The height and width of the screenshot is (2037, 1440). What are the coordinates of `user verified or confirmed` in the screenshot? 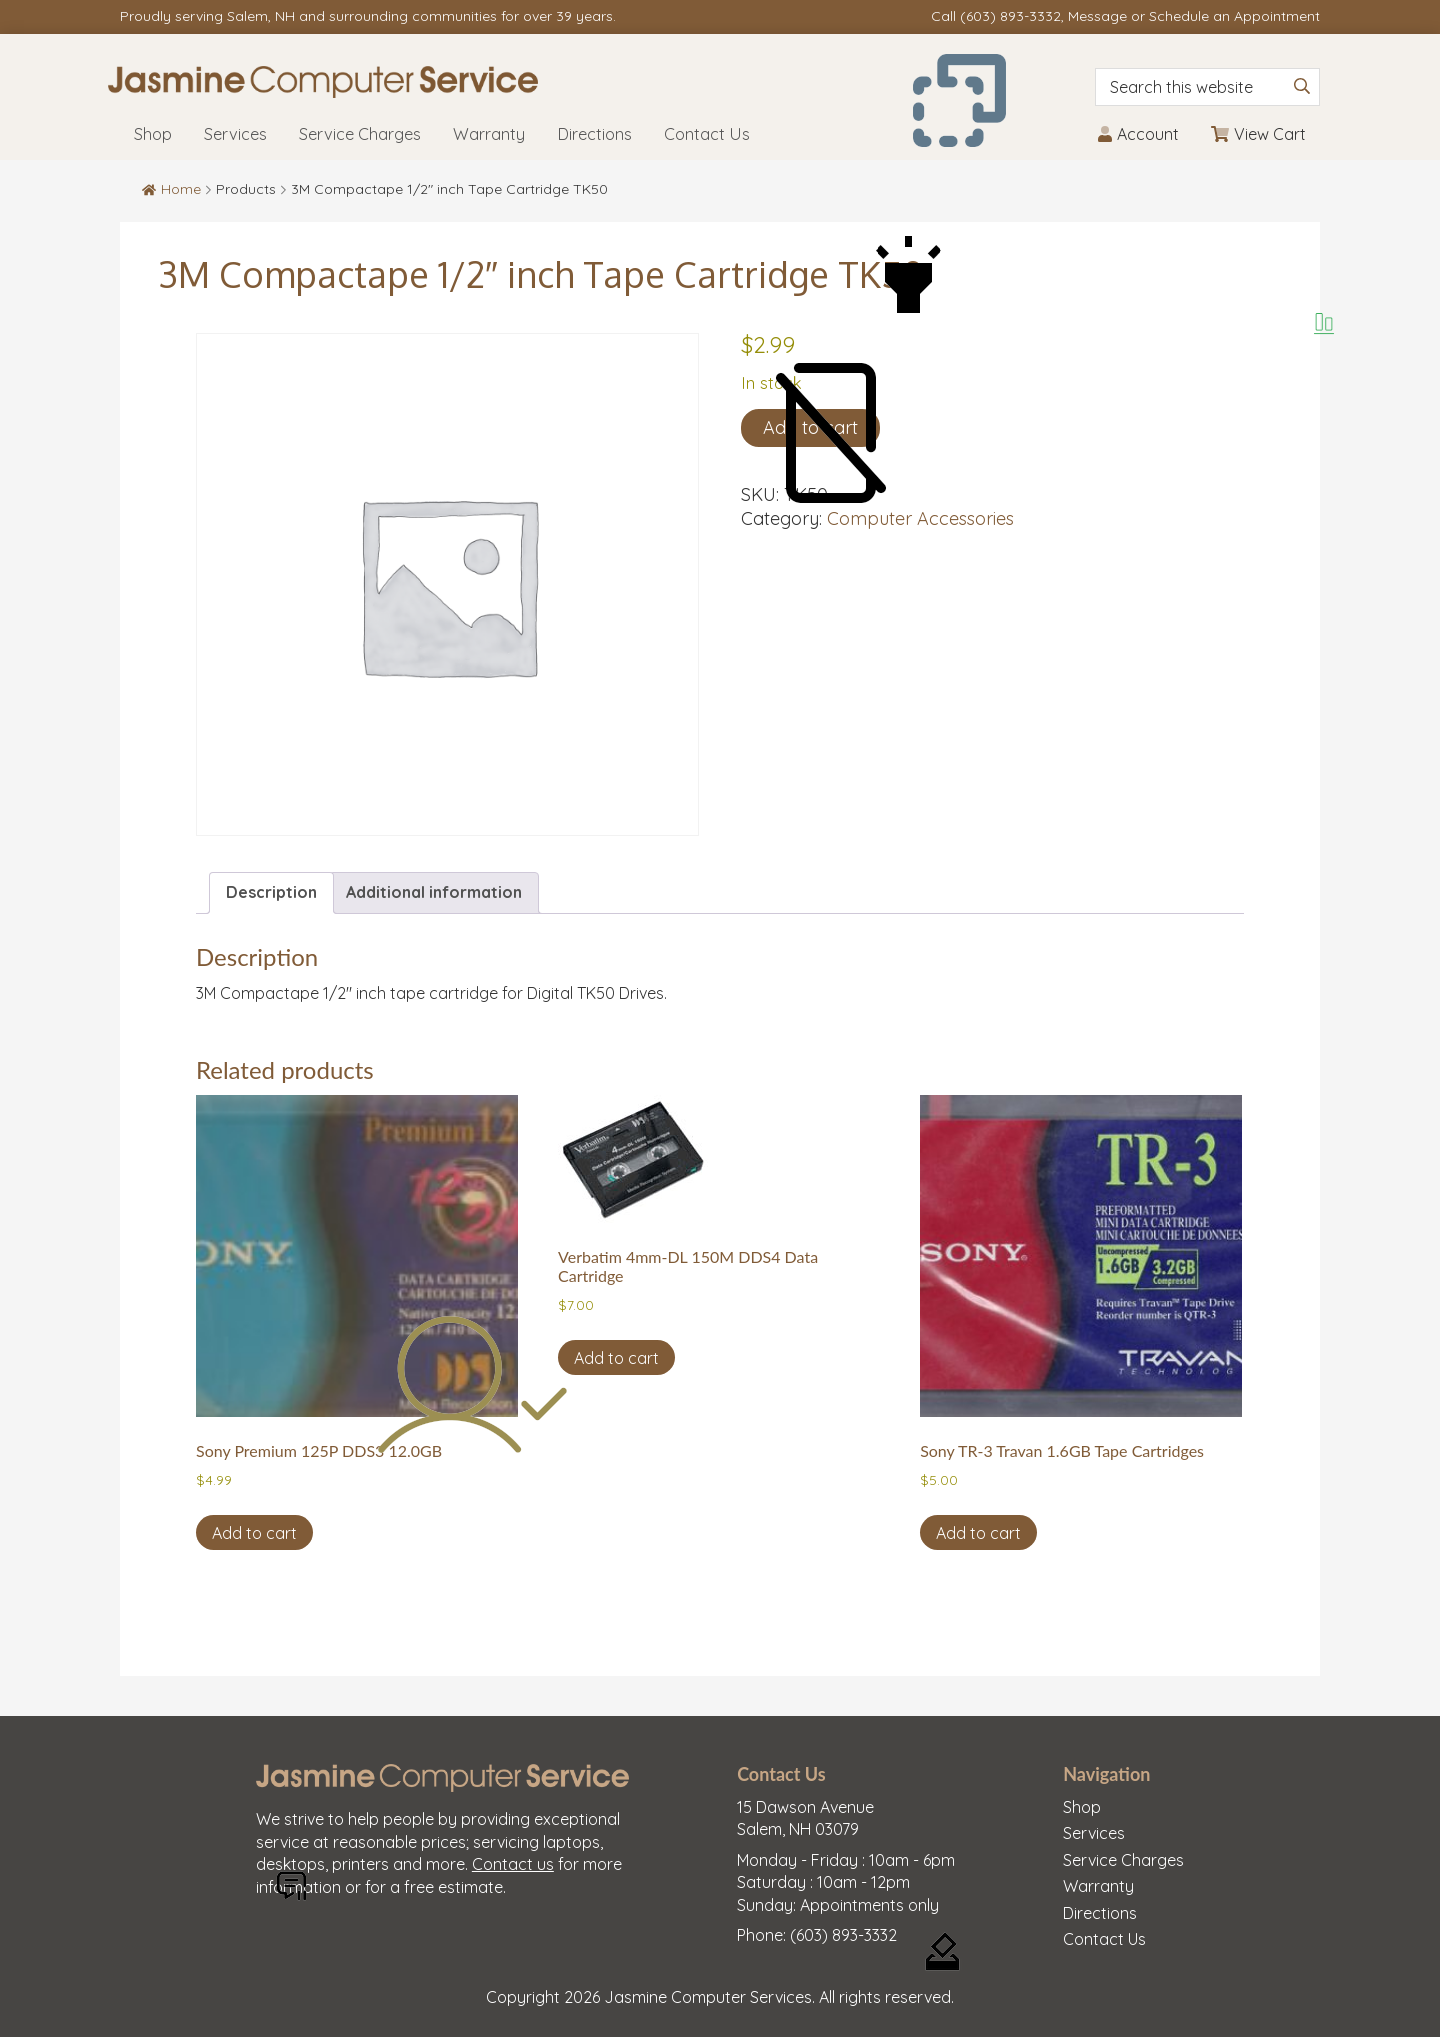 It's located at (466, 1391).